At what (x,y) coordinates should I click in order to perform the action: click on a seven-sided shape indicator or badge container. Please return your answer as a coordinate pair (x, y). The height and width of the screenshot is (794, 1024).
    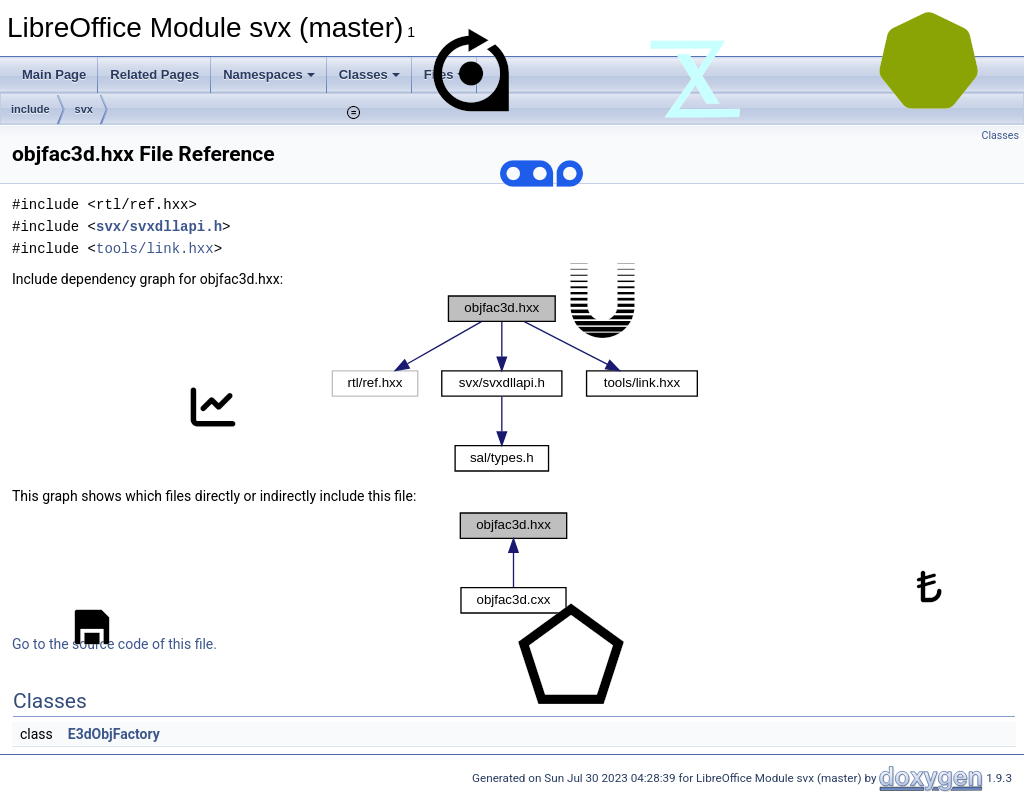
    Looking at the image, I should click on (928, 63).